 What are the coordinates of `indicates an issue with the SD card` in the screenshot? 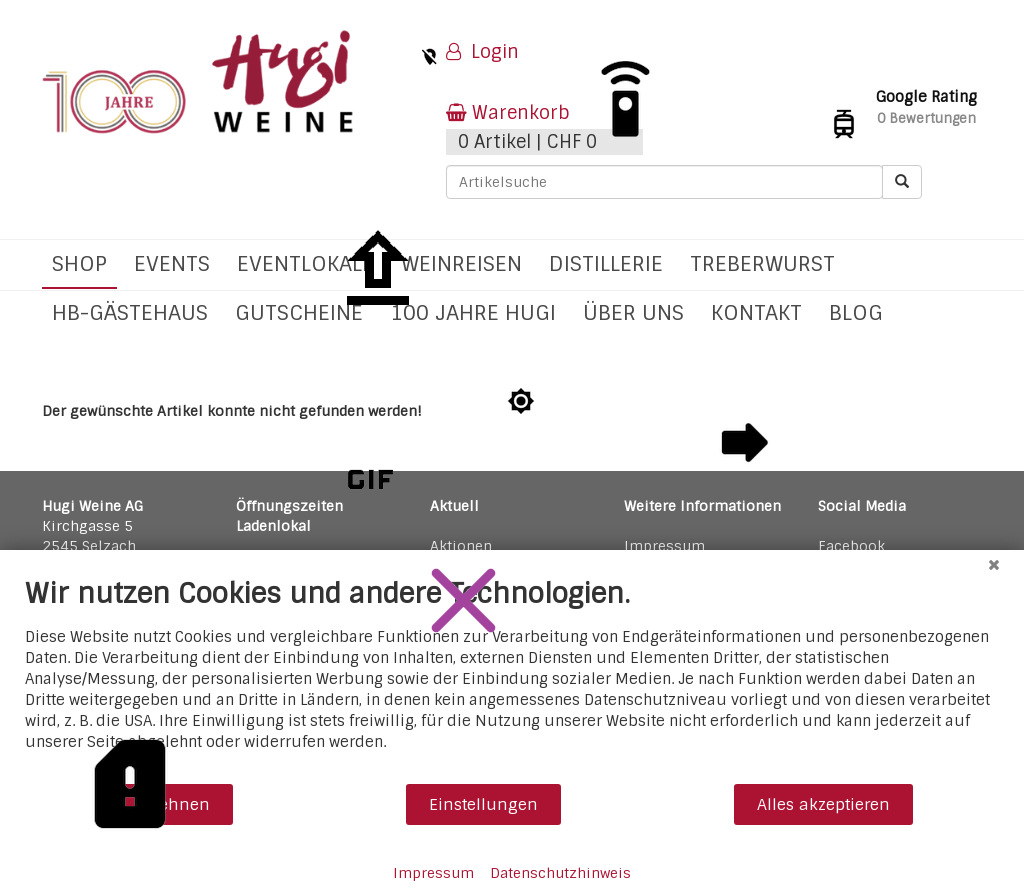 It's located at (130, 784).